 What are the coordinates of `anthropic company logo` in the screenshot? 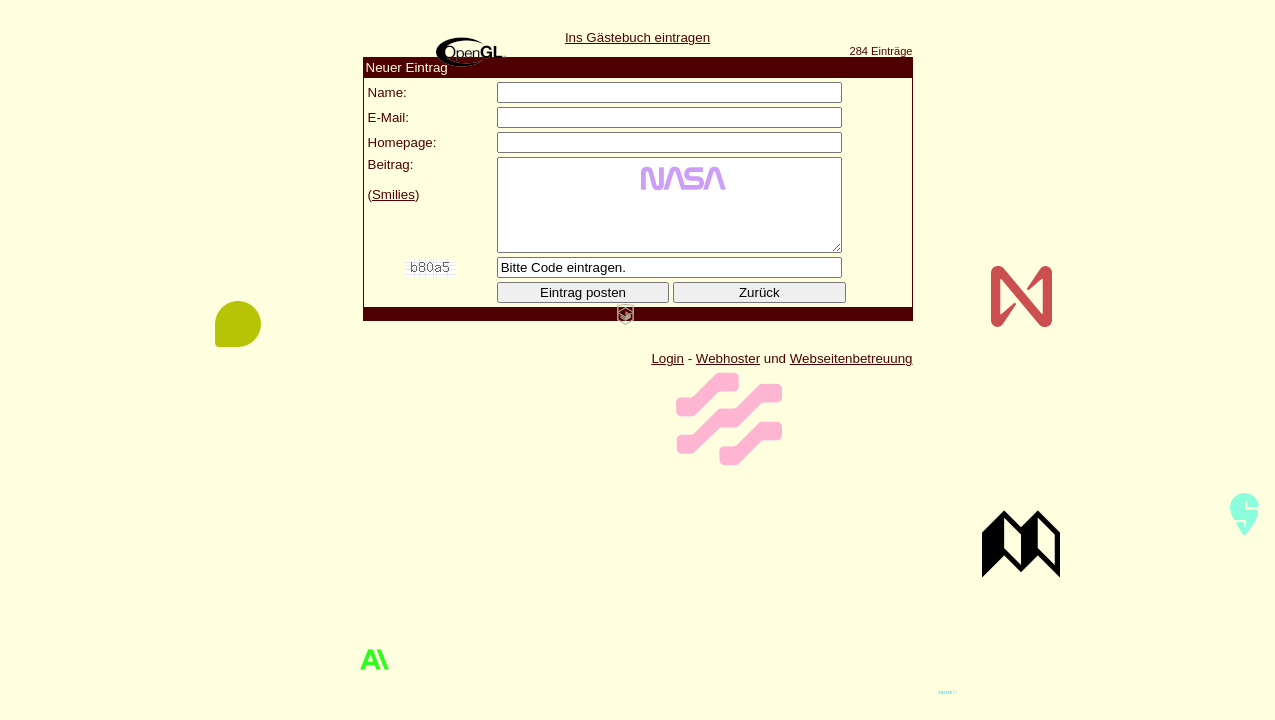 It's located at (374, 659).